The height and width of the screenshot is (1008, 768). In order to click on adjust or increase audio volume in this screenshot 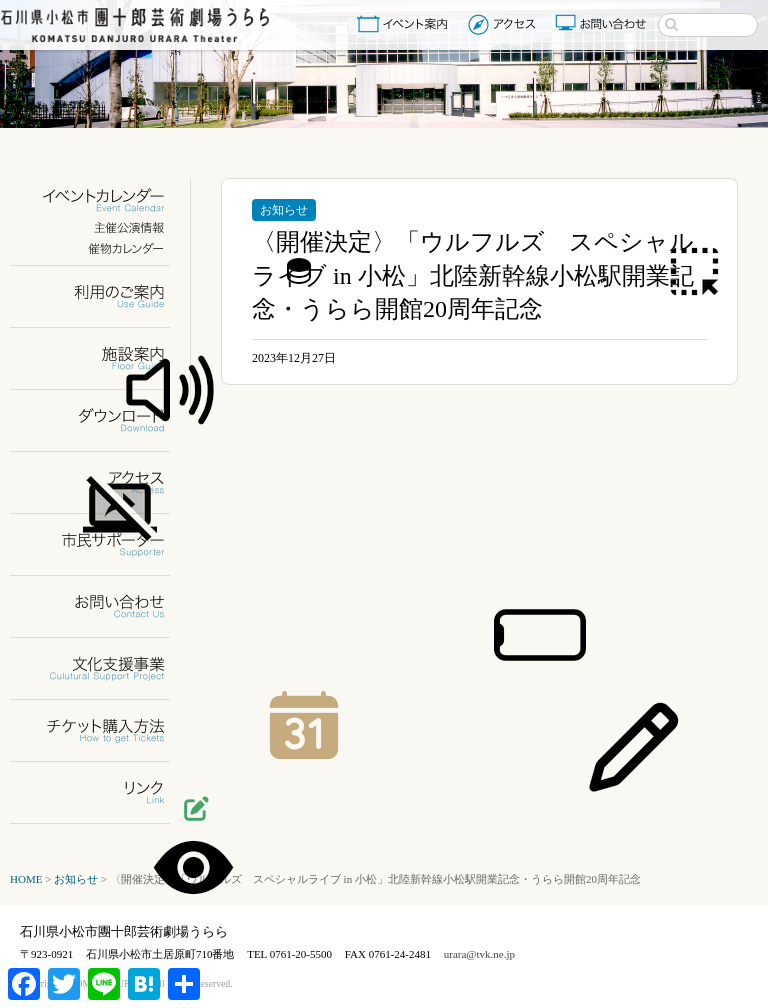, I will do `click(170, 390)`.